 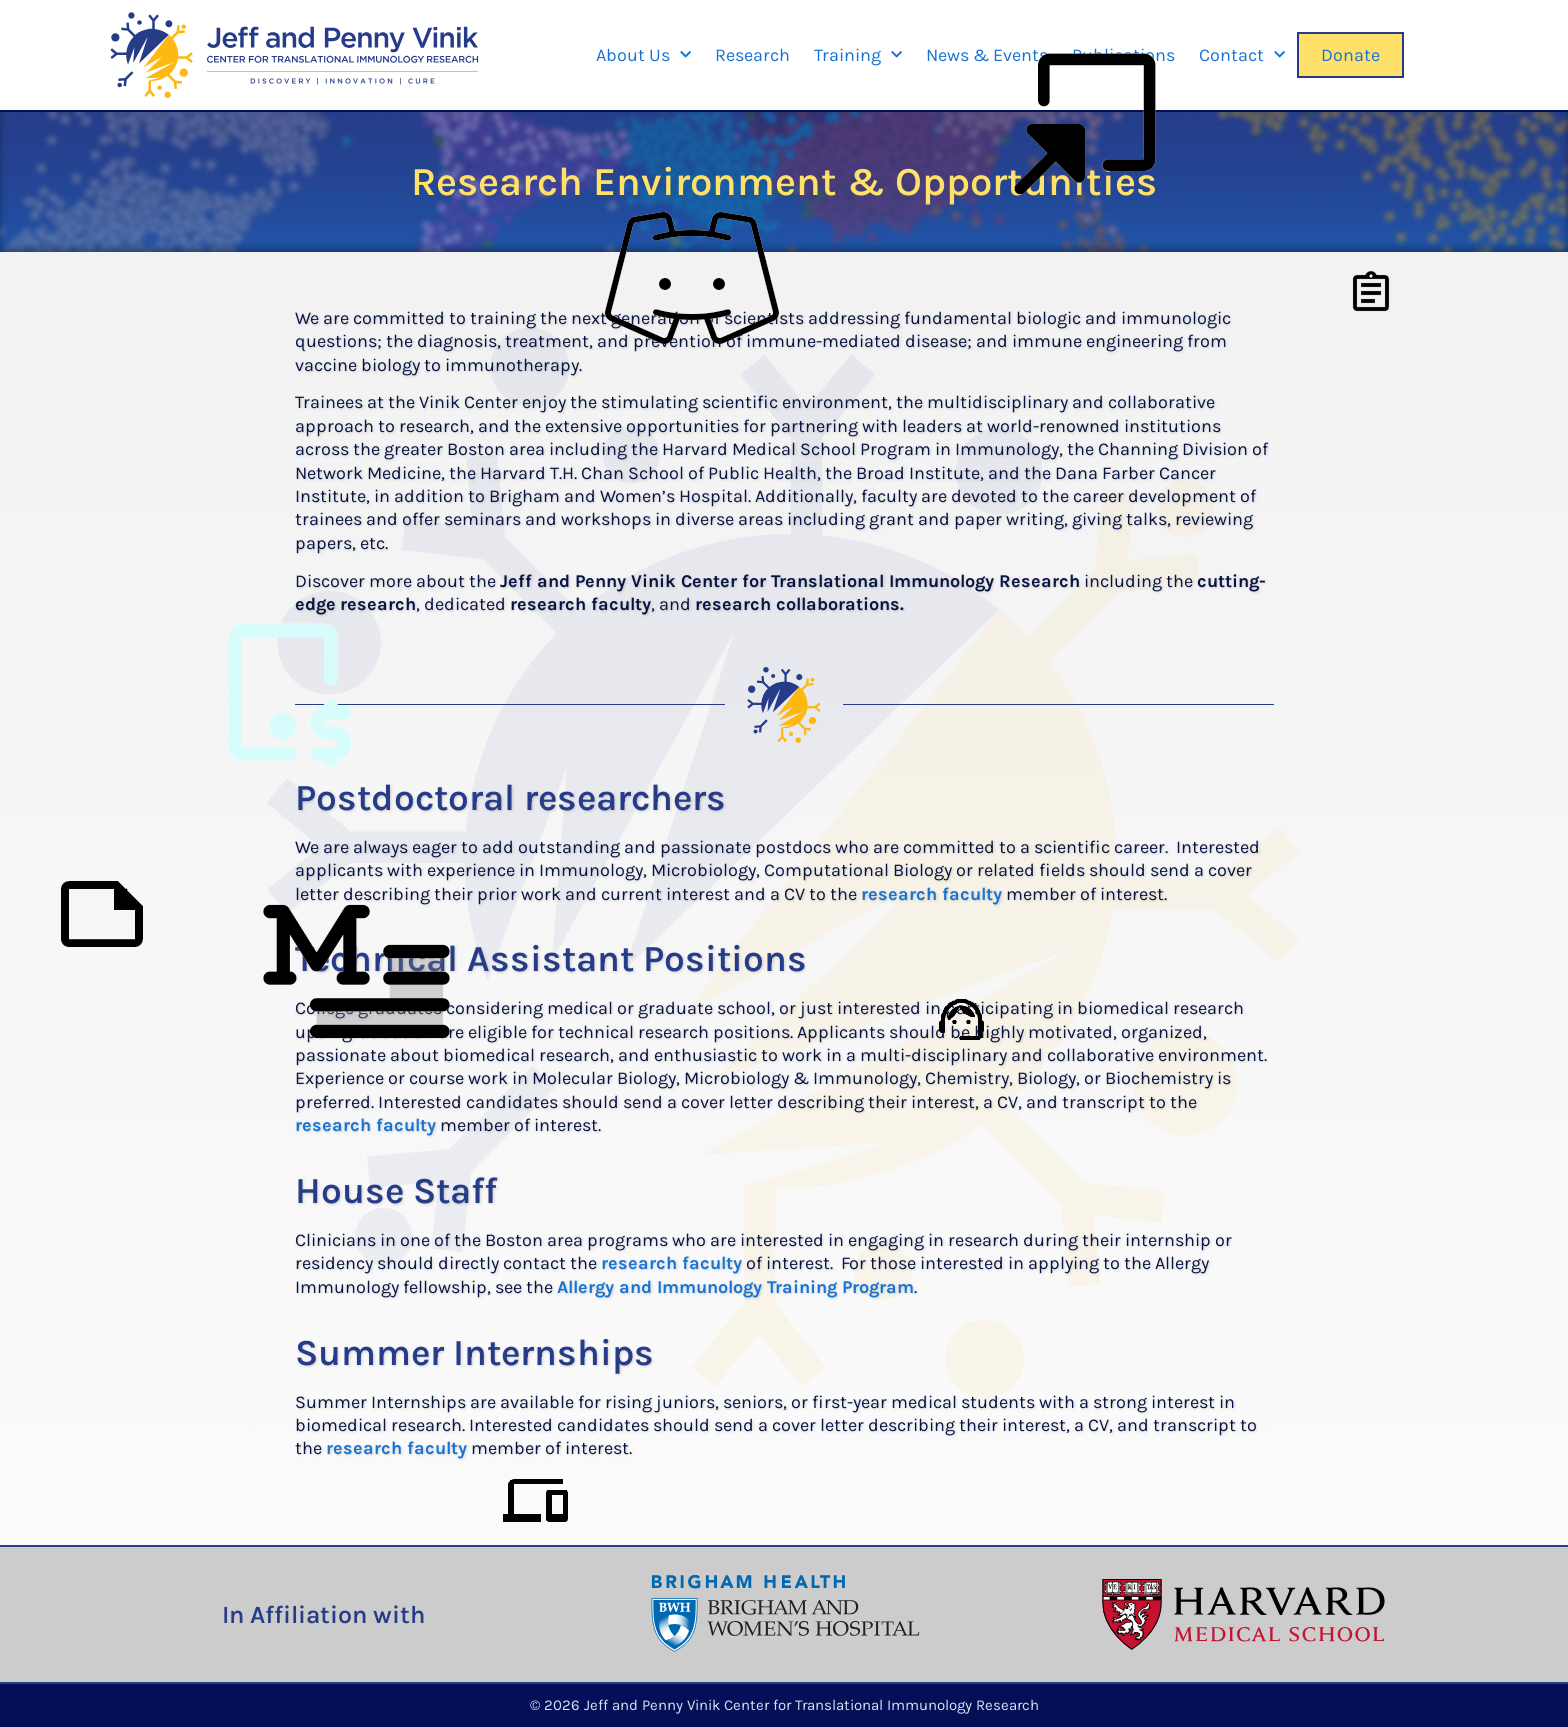 What do you see at coordinates (1371, 293) in the screenshot?
I see `view assignments or tasks` at bounding box center [1371, 293].